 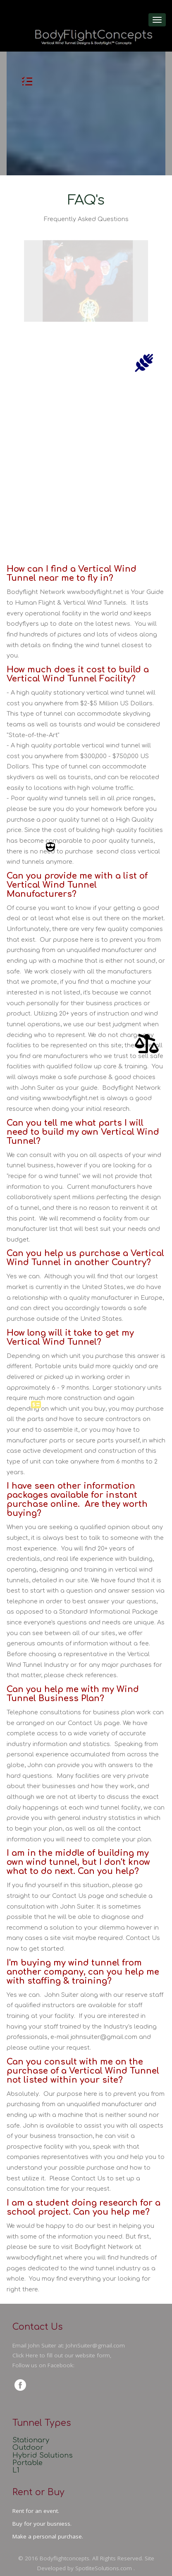 What do you see at coordinates (50, 847) in the screenshot?
I see `react to a message with love` at bounding box center [50, 847].